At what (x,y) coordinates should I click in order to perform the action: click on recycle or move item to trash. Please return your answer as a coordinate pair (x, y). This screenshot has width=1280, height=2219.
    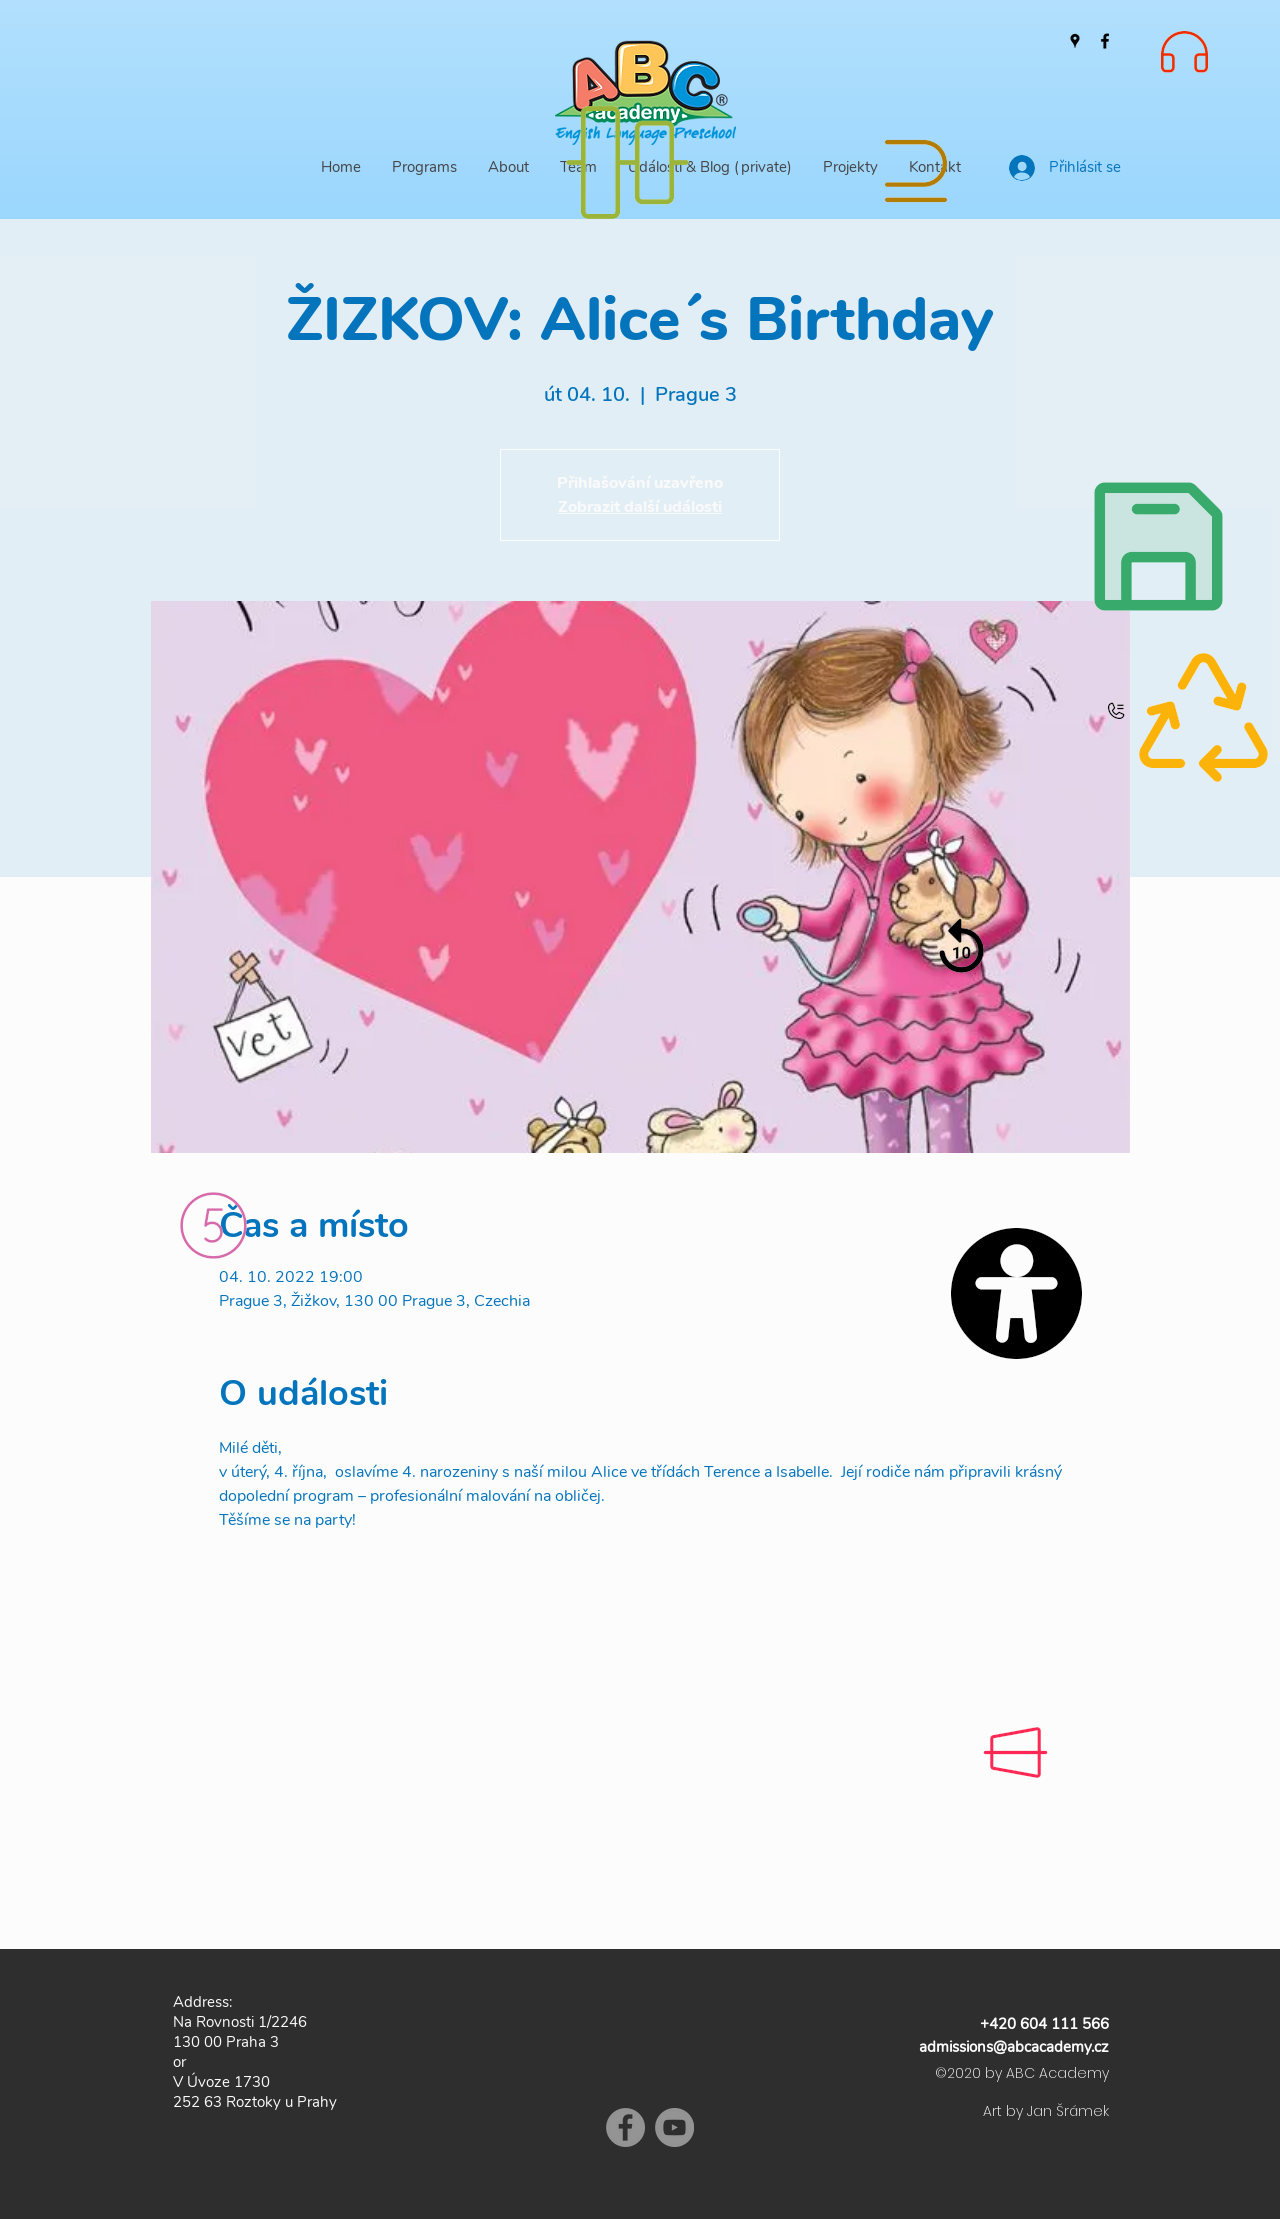
    Looking at the image, I should click on (1203, 717).